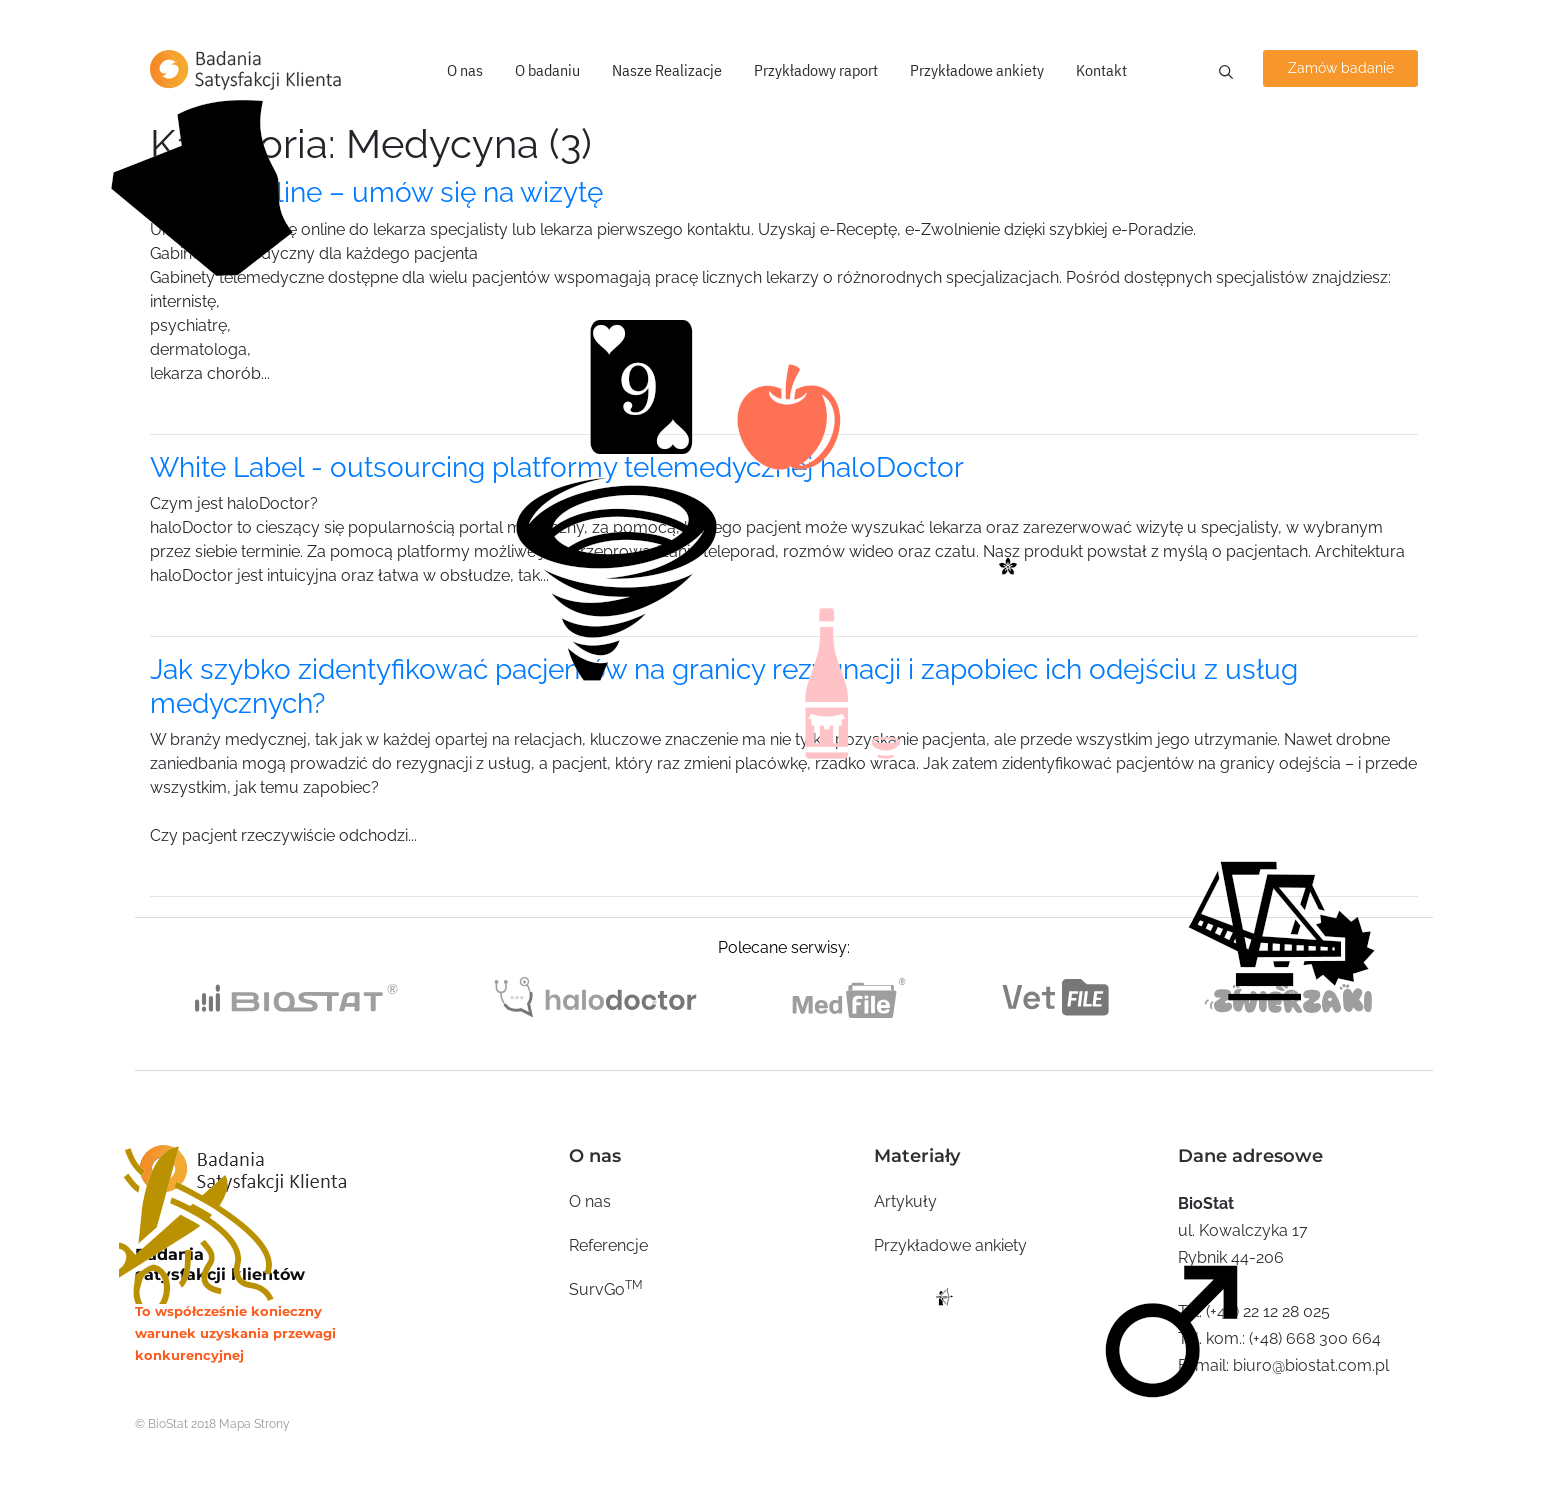 This screenshot has width=1568, height=1505. I want to click on jasmine flower icon for aromatherapy or fragrance settings, so click(1008, 566).